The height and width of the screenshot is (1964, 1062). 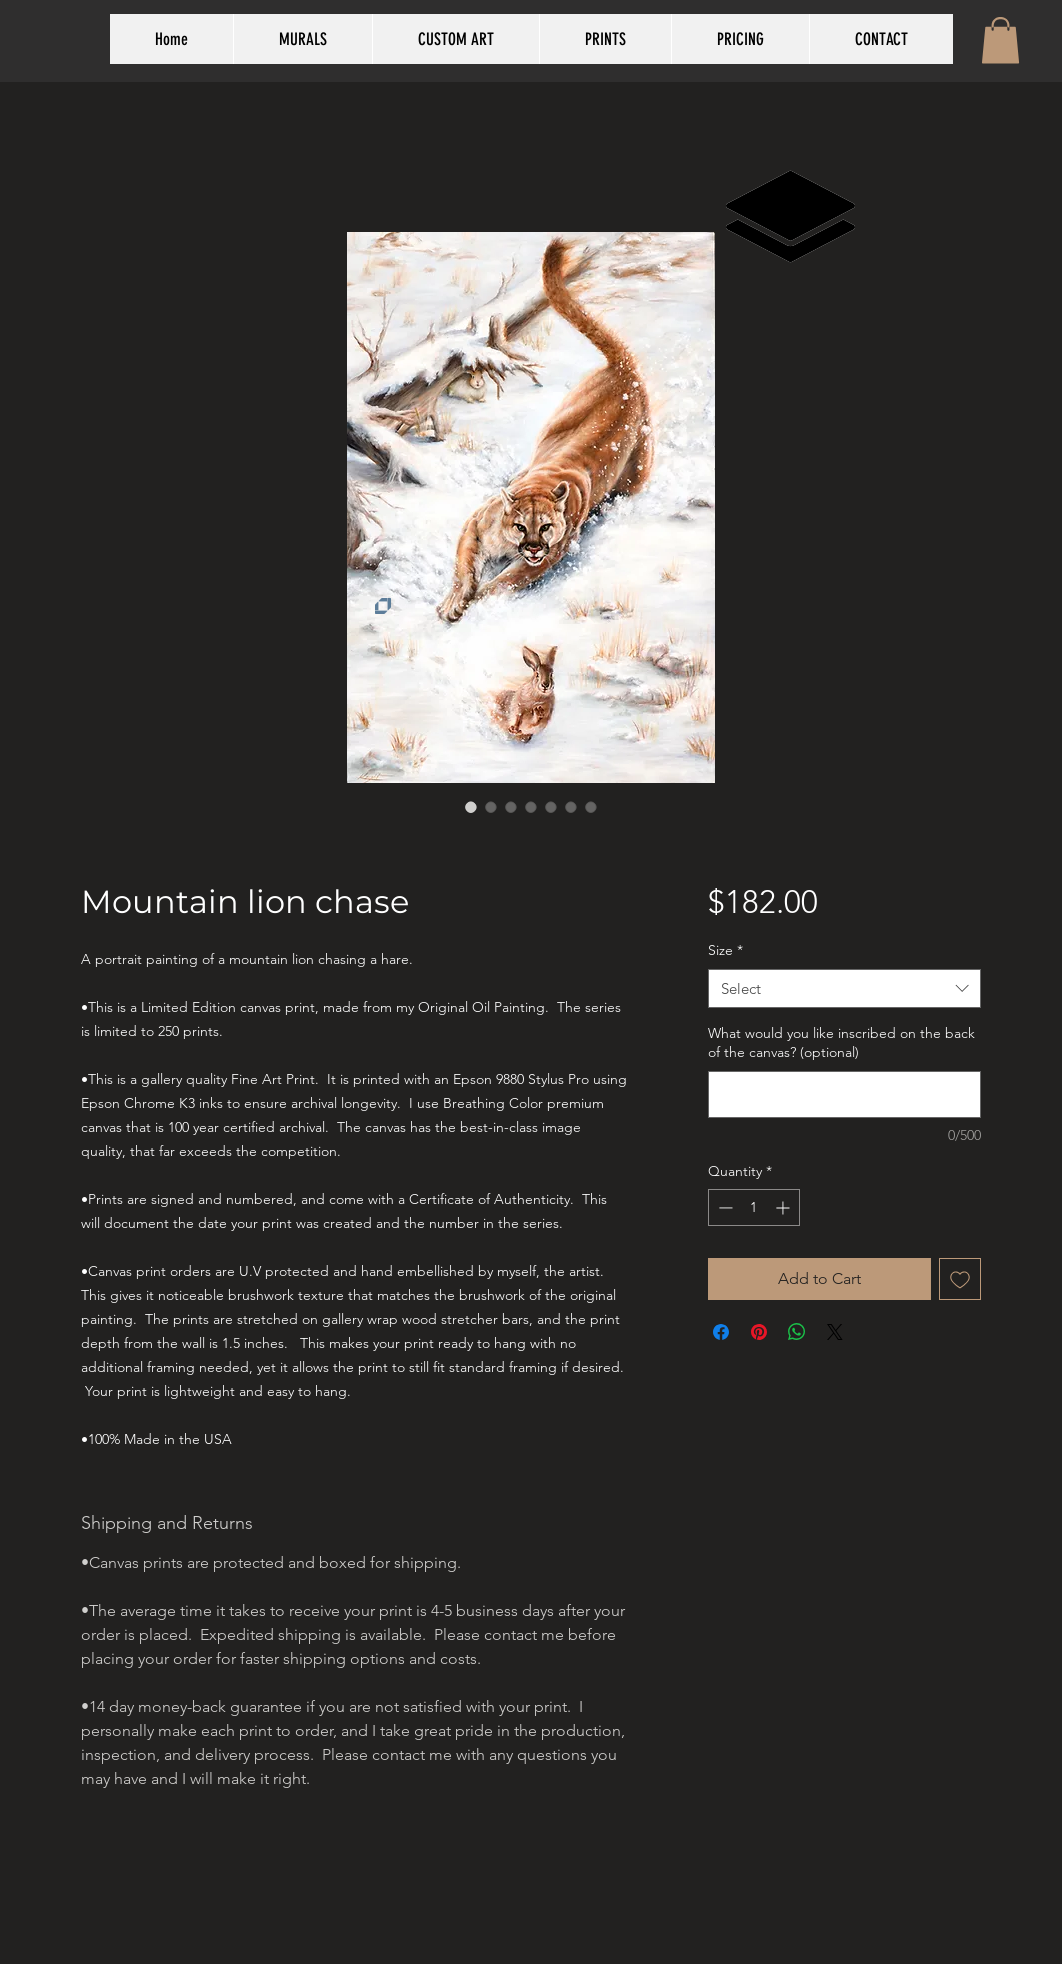 What do you see at coordinates (790, 216) in the screenshot?
I see `open remove.bg background removal tool` at bounding box center [790, 216].